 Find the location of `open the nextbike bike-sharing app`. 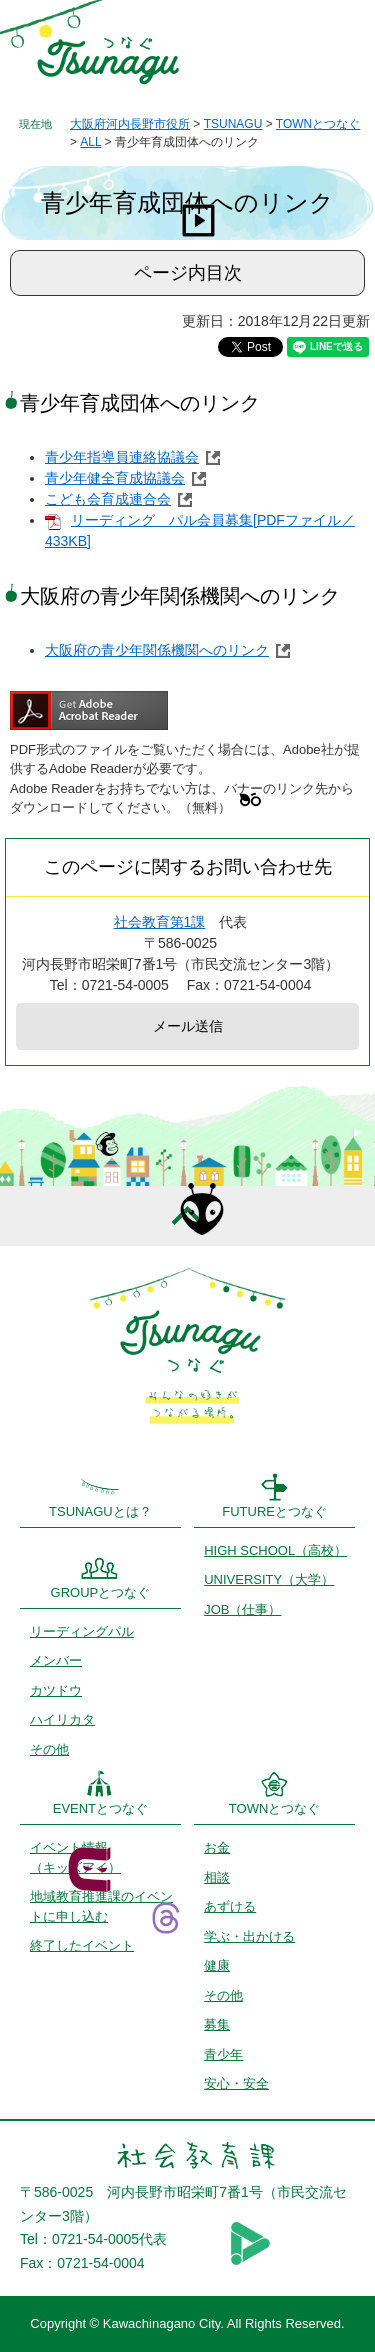

open the nextbike bike-sharing app is located at coordinates (250, 799).